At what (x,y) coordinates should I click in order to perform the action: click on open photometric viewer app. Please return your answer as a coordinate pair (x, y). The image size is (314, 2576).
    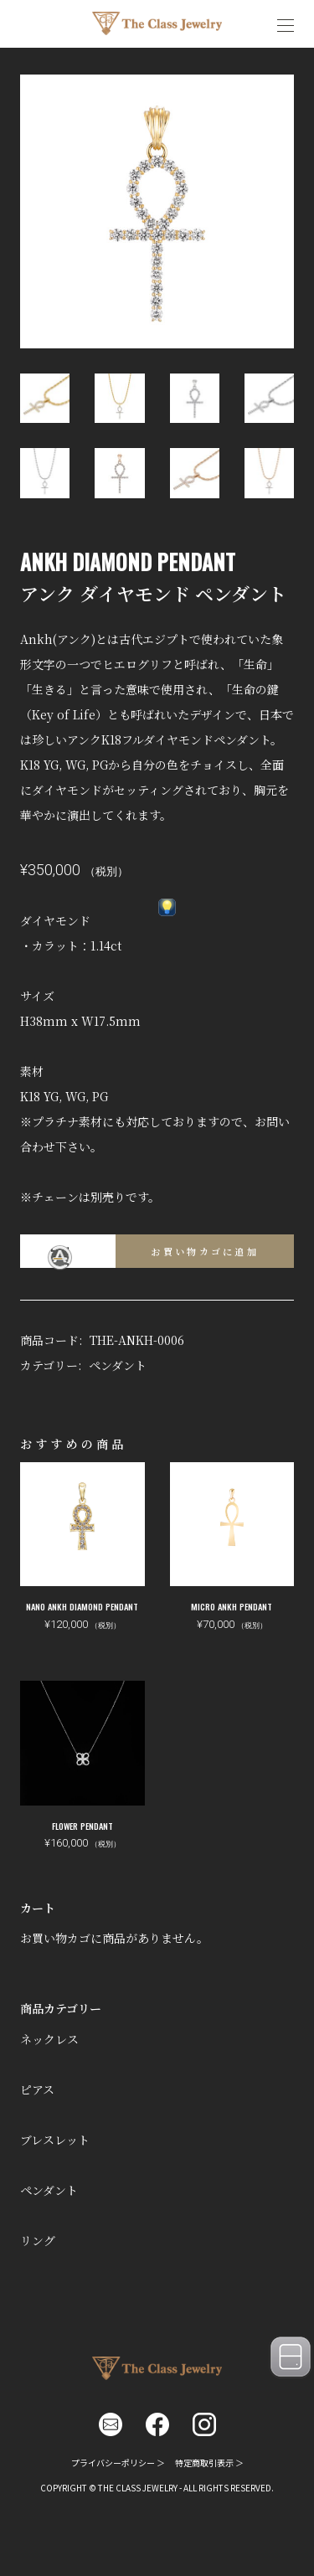
    Looking at the image, I should click on (167, 907).